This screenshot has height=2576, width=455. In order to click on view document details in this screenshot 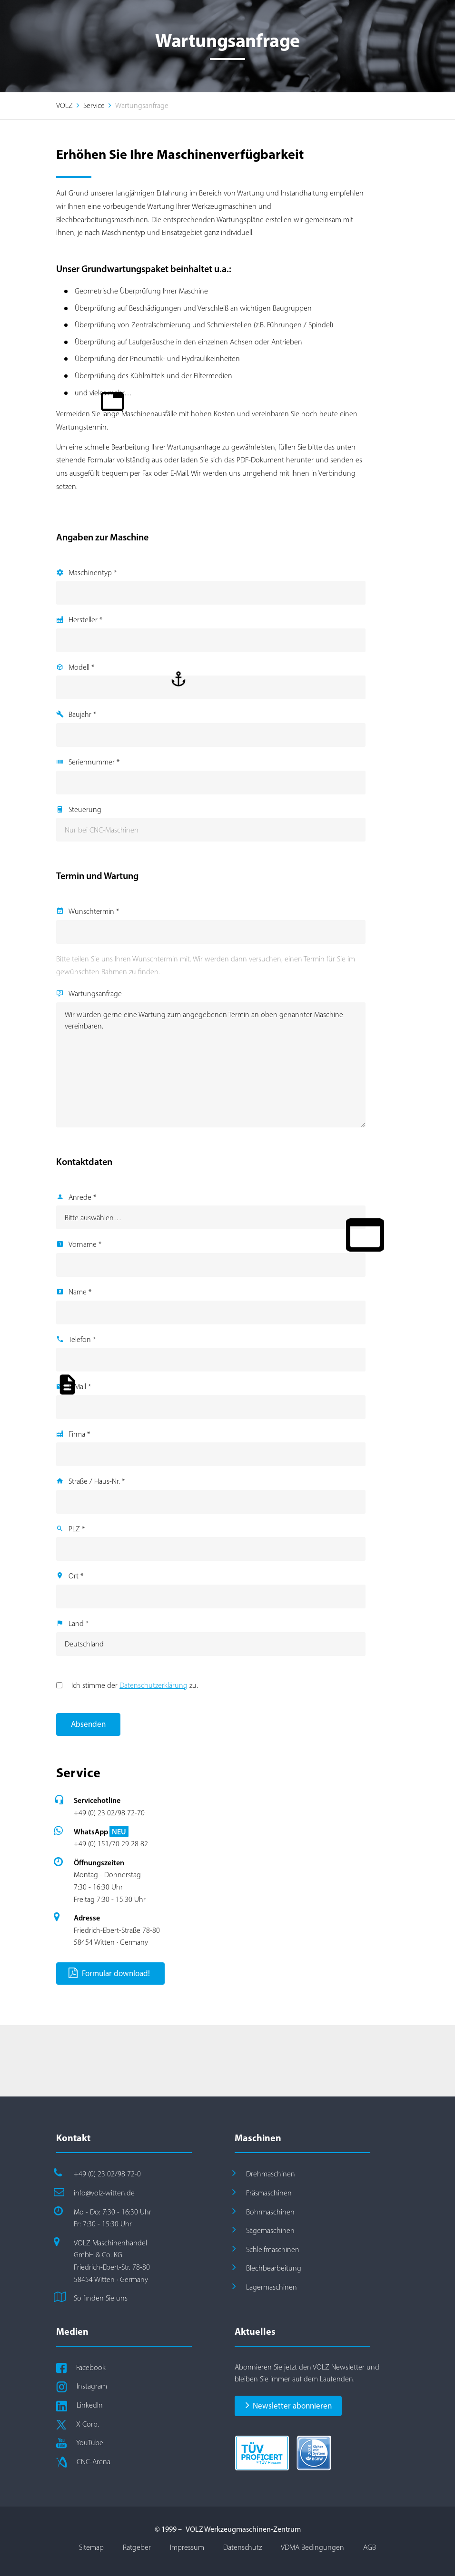, I will do `click(67, 1384)`.